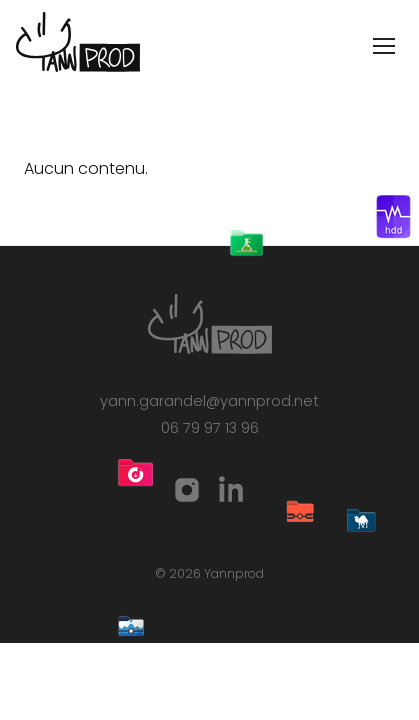 This screenshot has width=419, height=720. I want to click on manage online accounts and connected services, so click(54, 261).